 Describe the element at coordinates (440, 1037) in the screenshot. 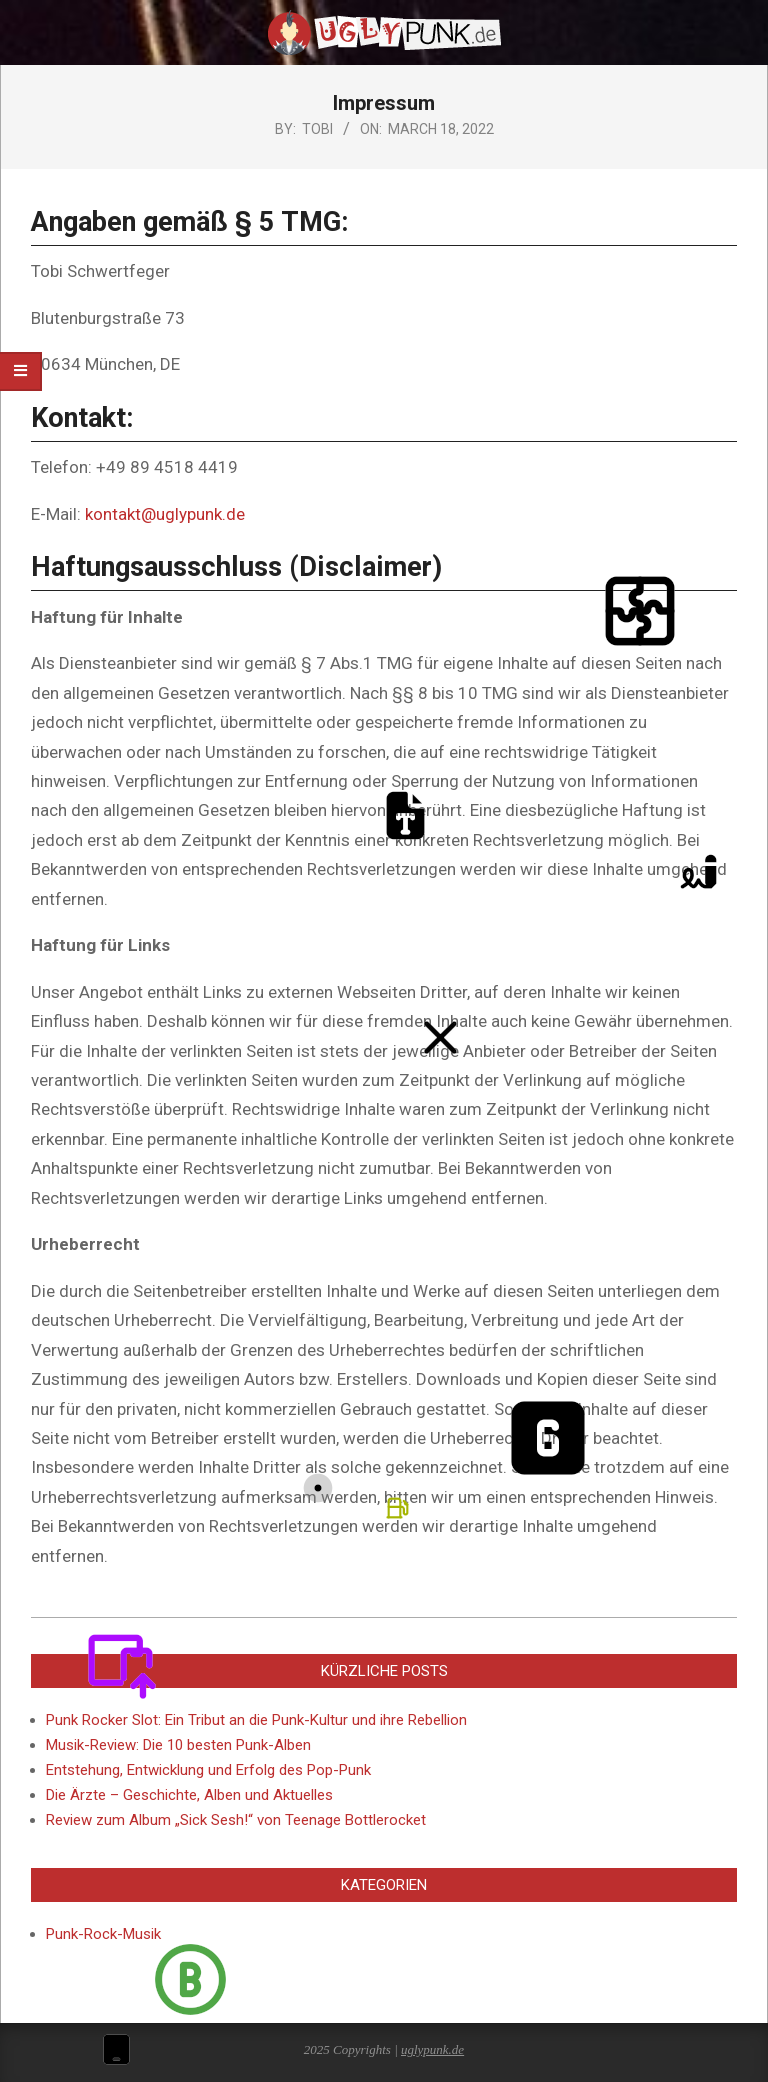

I see `close the current window or dialog` at that location.